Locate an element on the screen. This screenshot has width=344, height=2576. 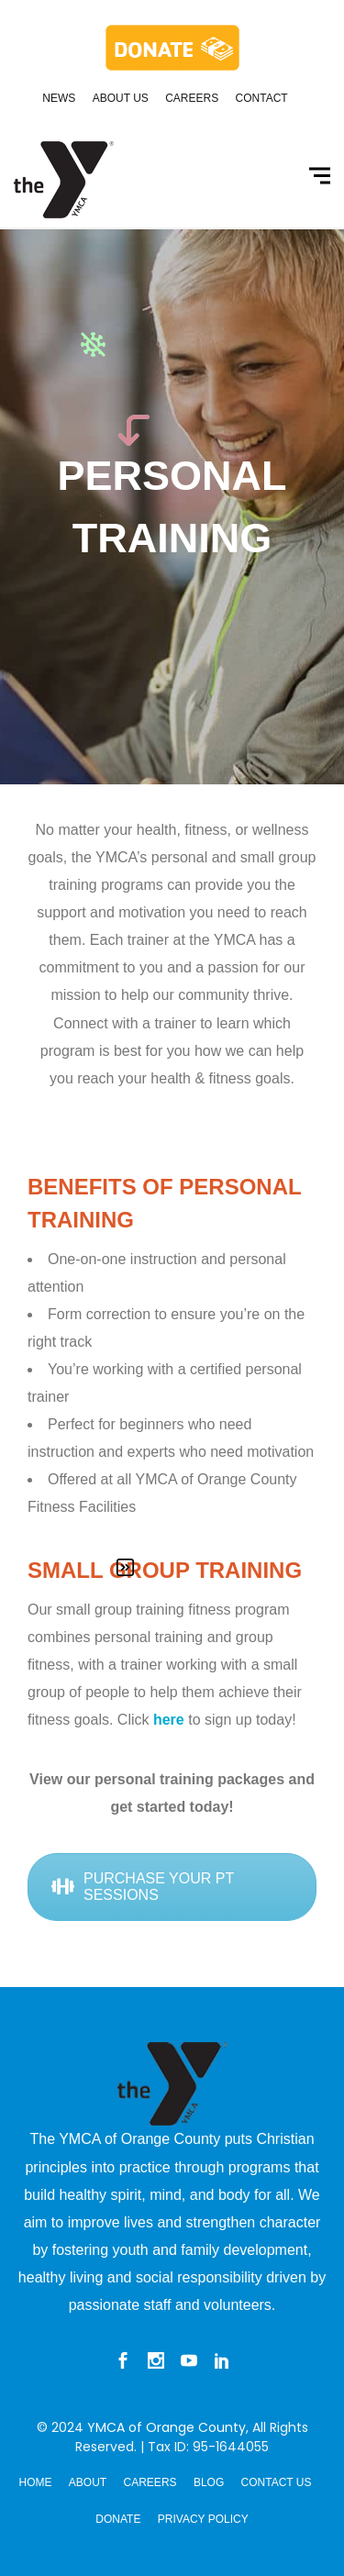
virus protection enabled or threat neutralized is located at coordinates (93, 344).